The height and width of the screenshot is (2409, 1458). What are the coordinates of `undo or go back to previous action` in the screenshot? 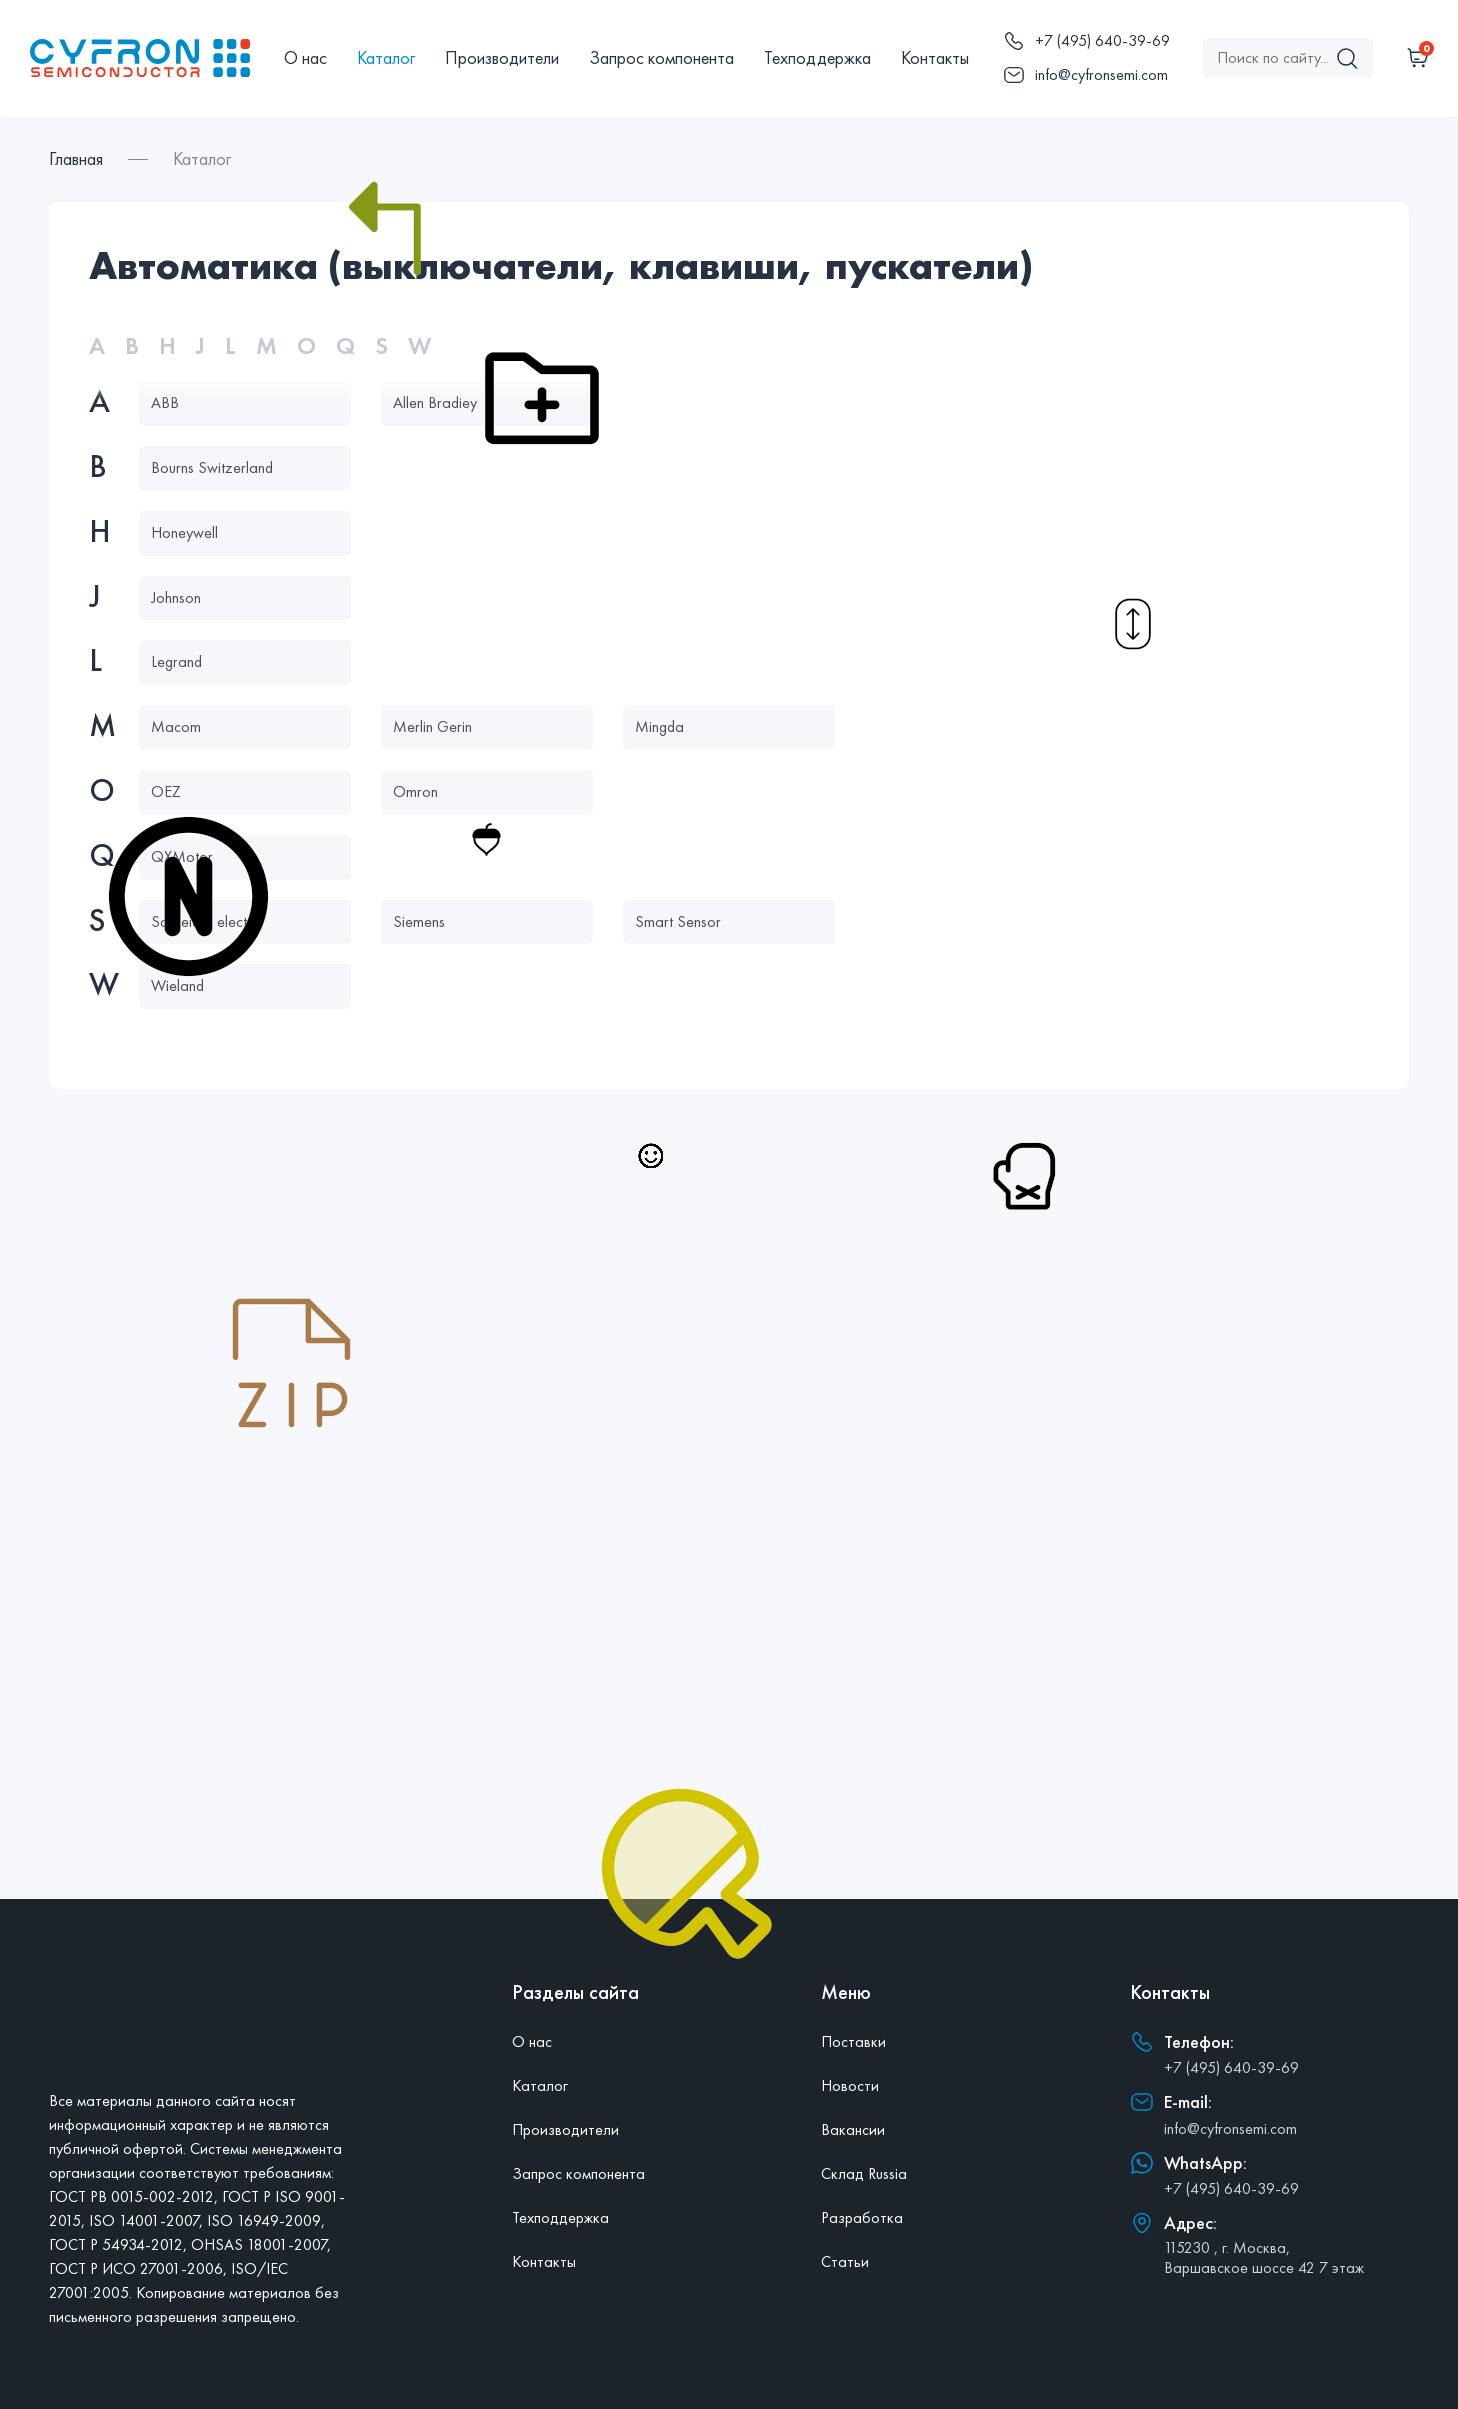 It's located at (388, 228).